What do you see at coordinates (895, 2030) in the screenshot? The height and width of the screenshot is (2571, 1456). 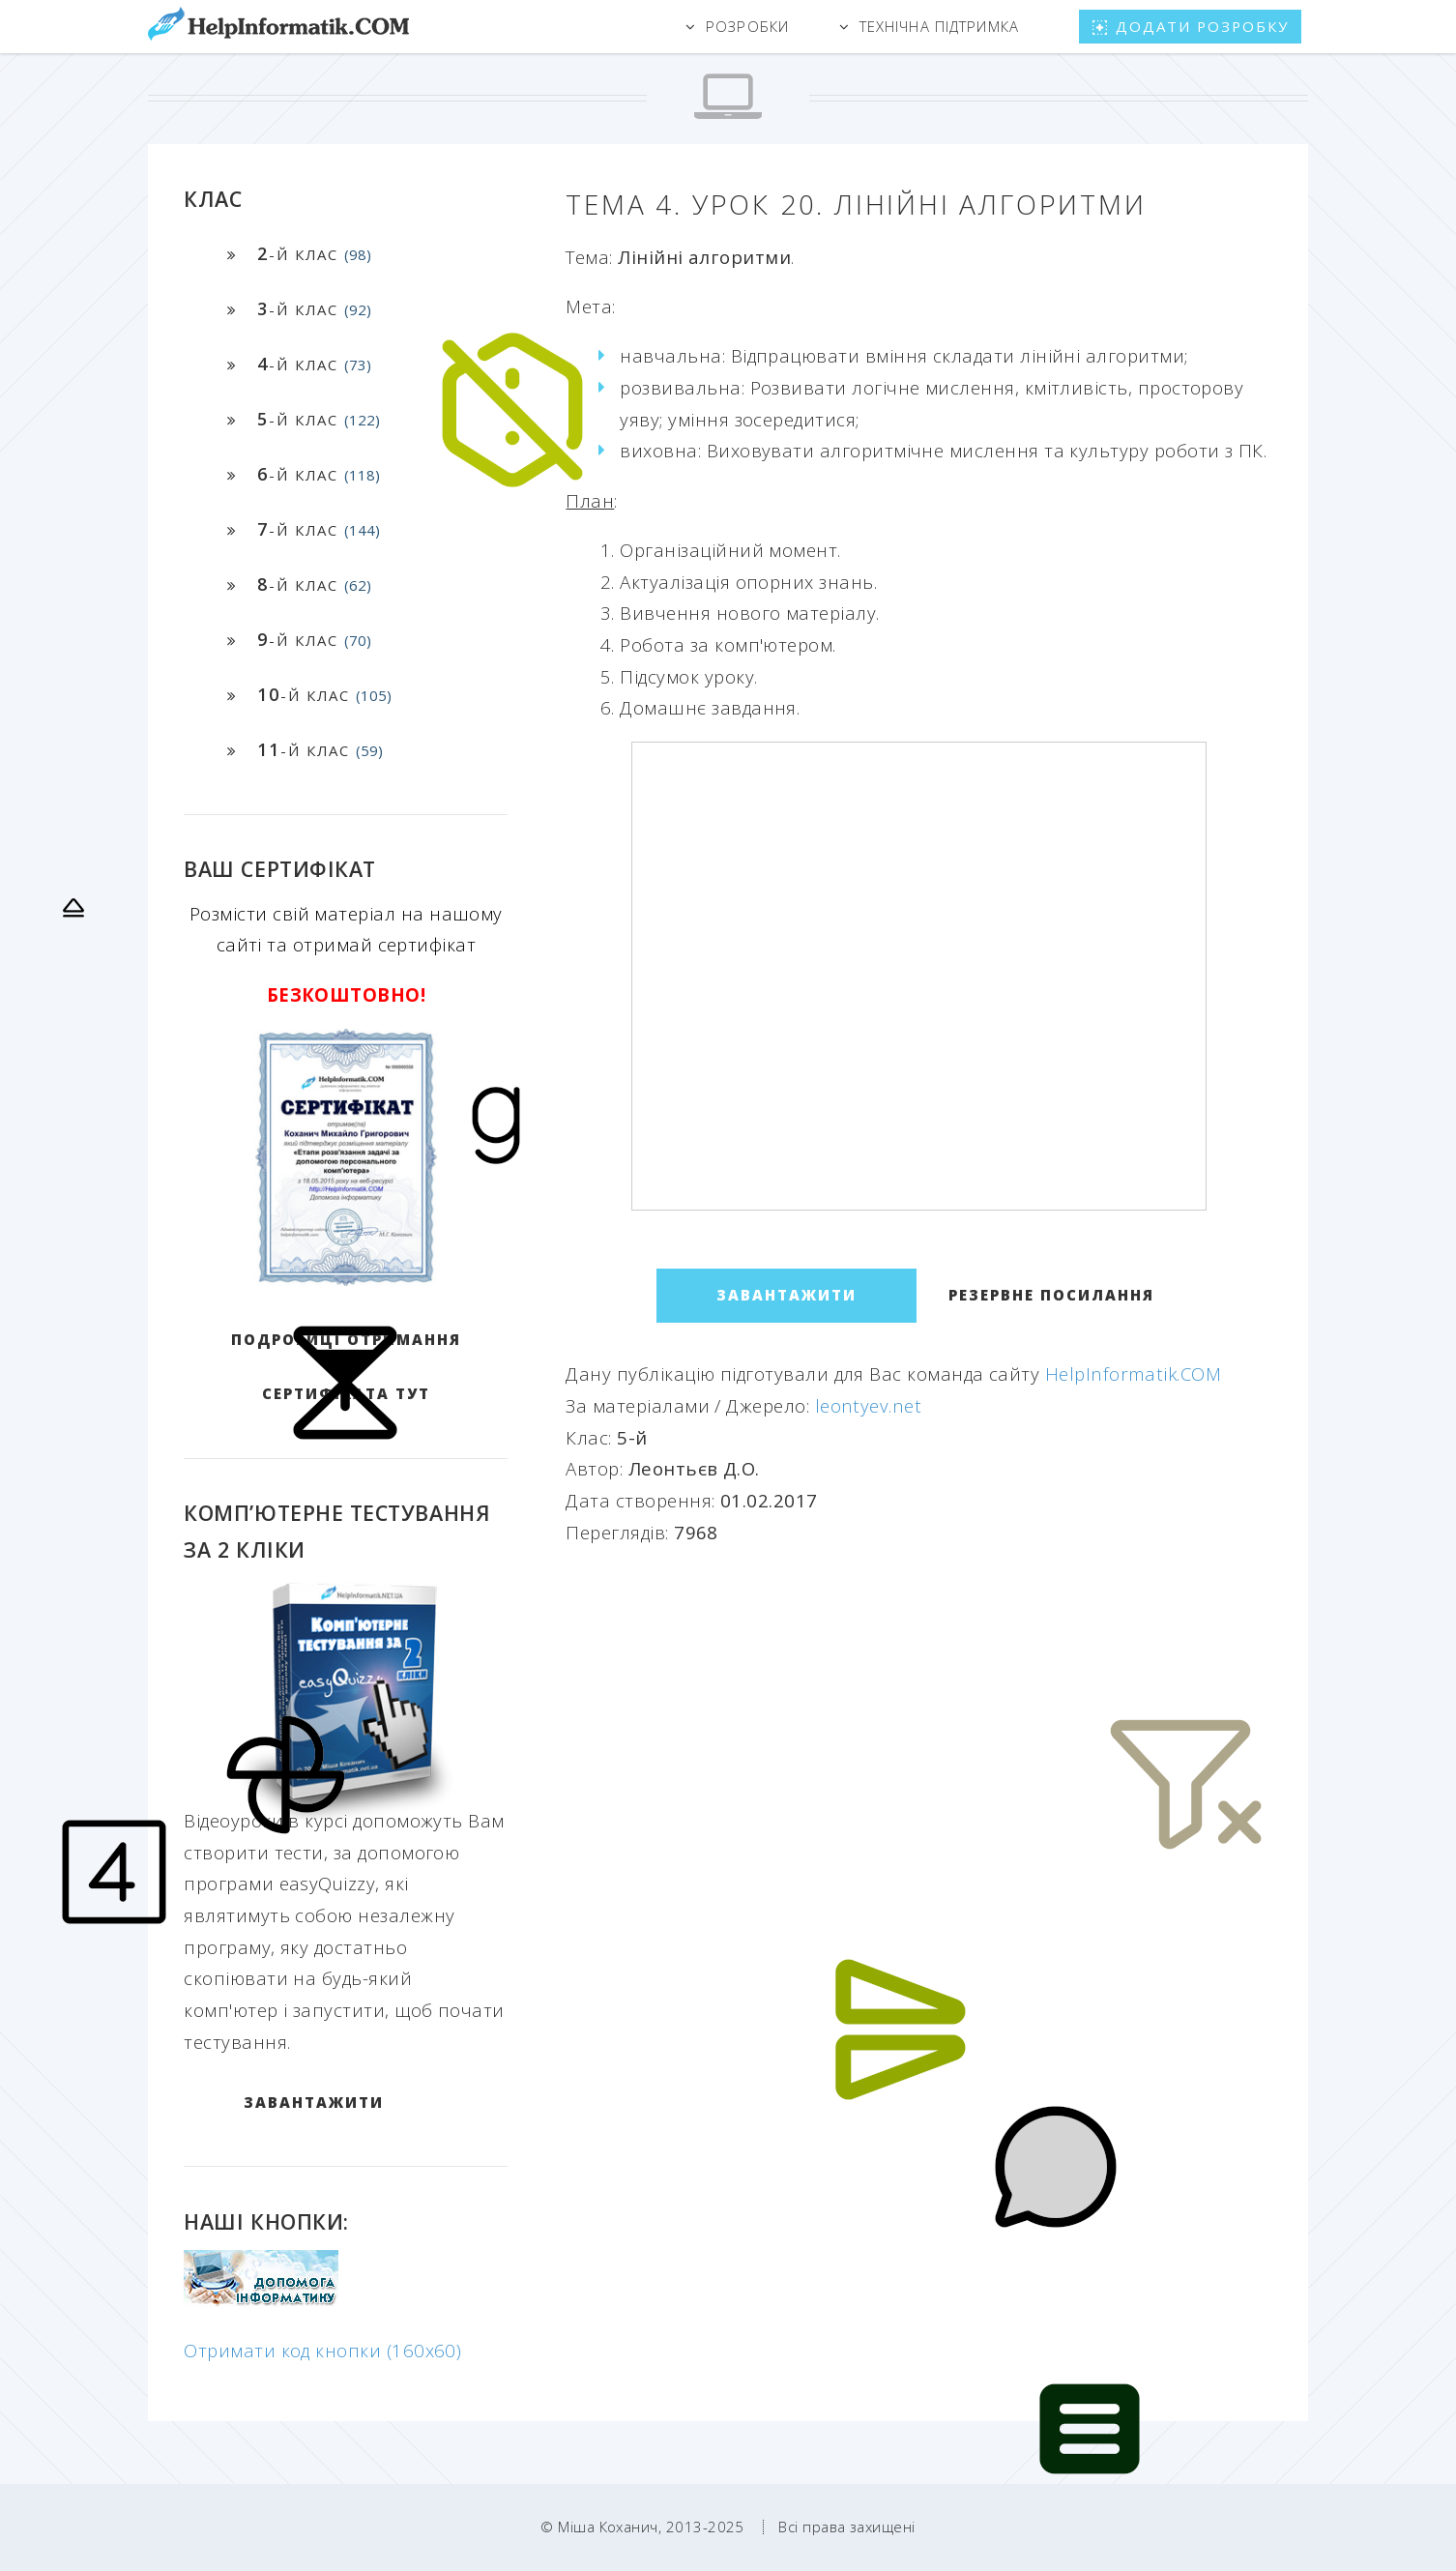 I see `flip image vertically` at bounding box center [895, 2030].